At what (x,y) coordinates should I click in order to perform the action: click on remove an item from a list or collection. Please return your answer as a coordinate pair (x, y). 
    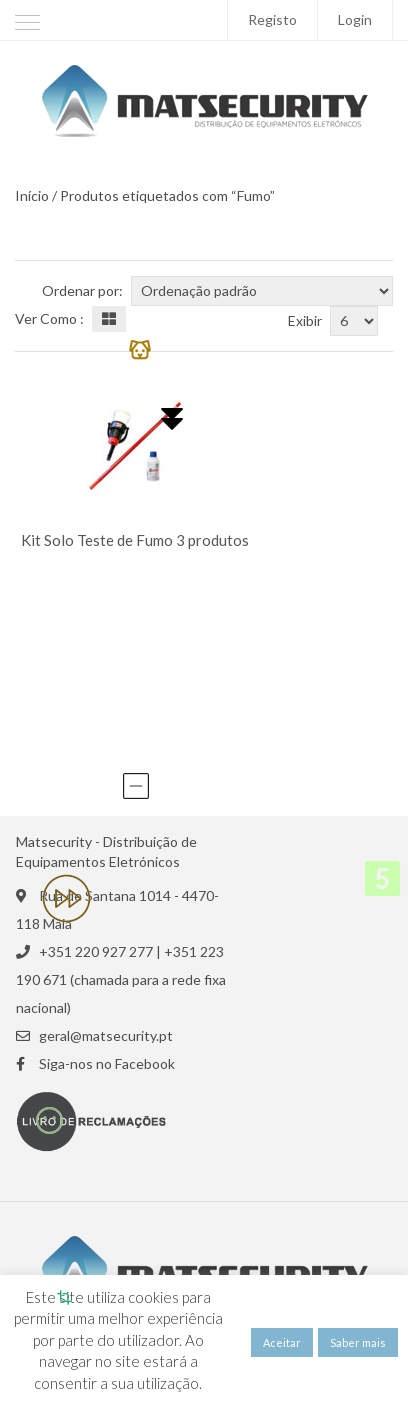
    Looking at the image, I should click on (136, 786).